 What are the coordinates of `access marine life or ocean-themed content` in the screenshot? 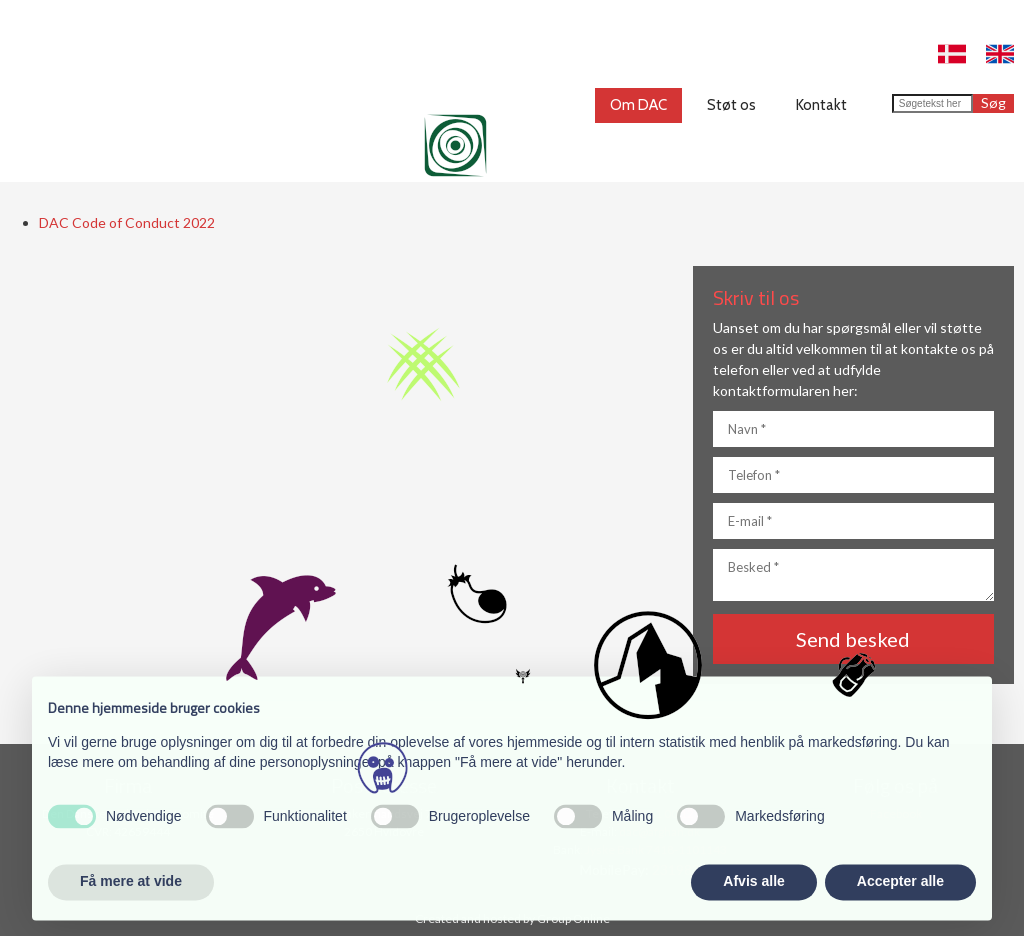 It's located at (281, 628).